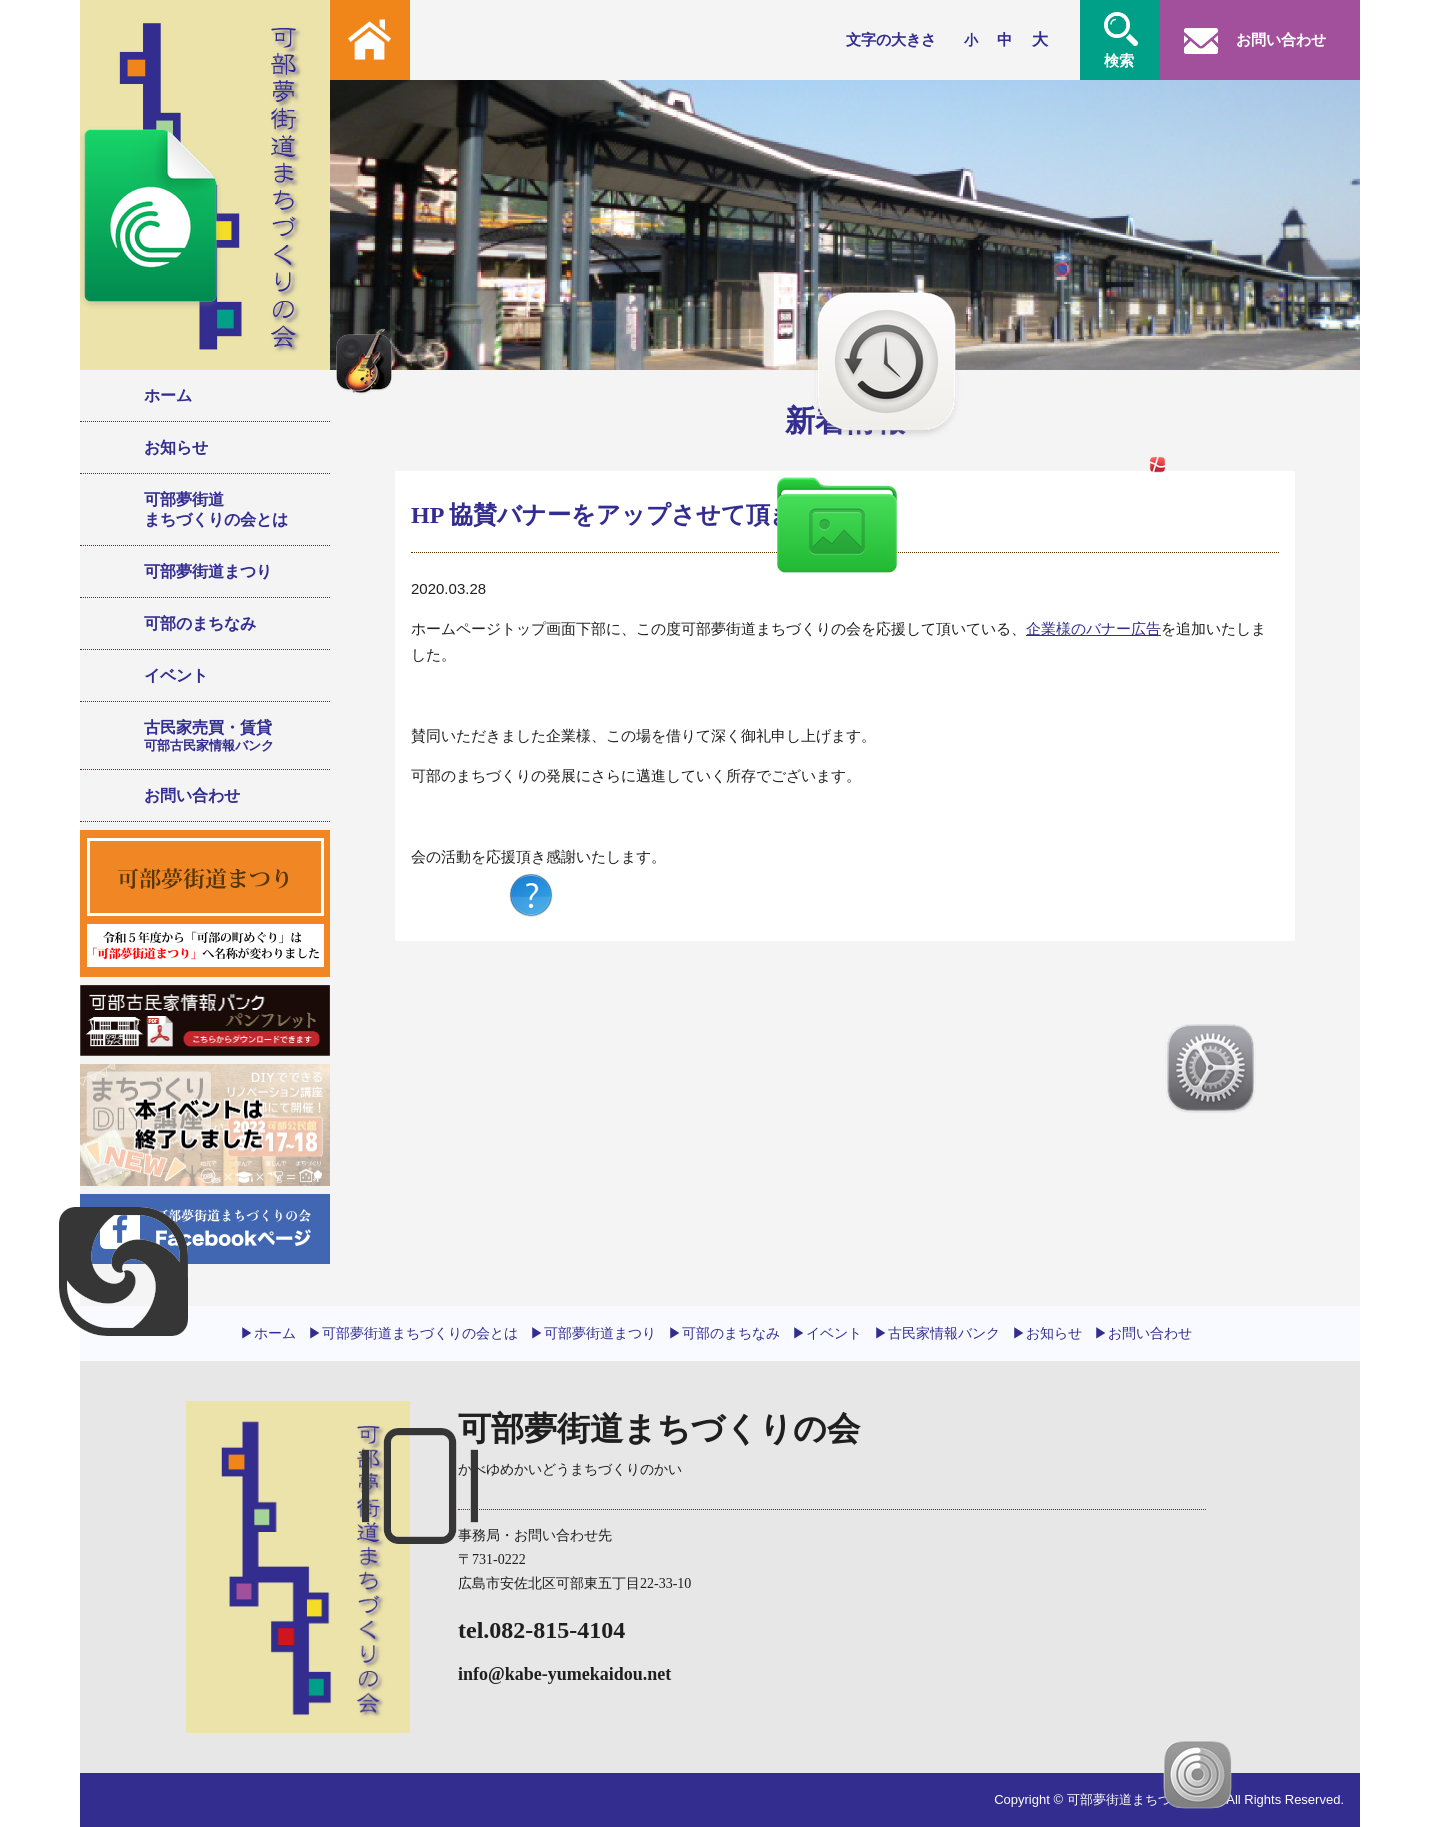 This screenshot has height=1827, width=1440. I want to click on open wineglass app for managing wine/windows applications, so click(1157, 464).